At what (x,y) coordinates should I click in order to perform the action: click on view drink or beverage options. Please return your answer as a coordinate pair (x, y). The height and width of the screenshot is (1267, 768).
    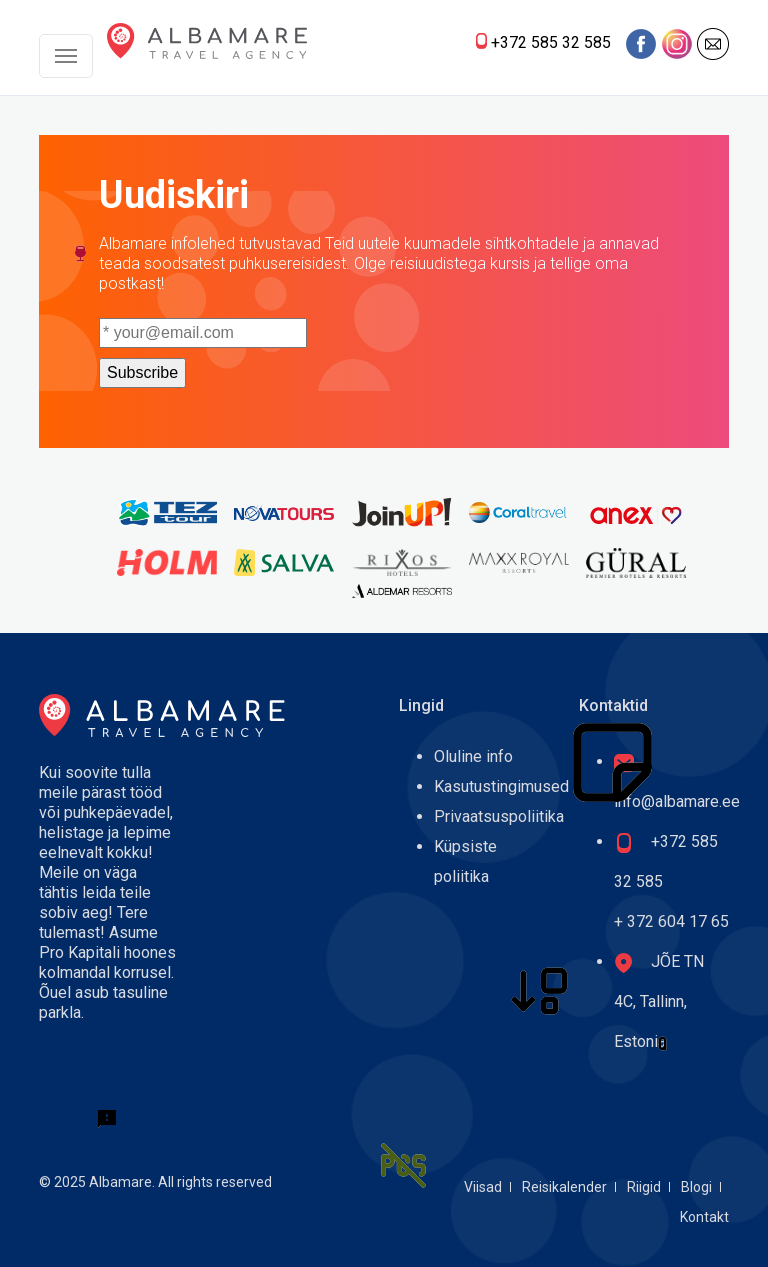
    Looking at the image, I should click on (80, 253).